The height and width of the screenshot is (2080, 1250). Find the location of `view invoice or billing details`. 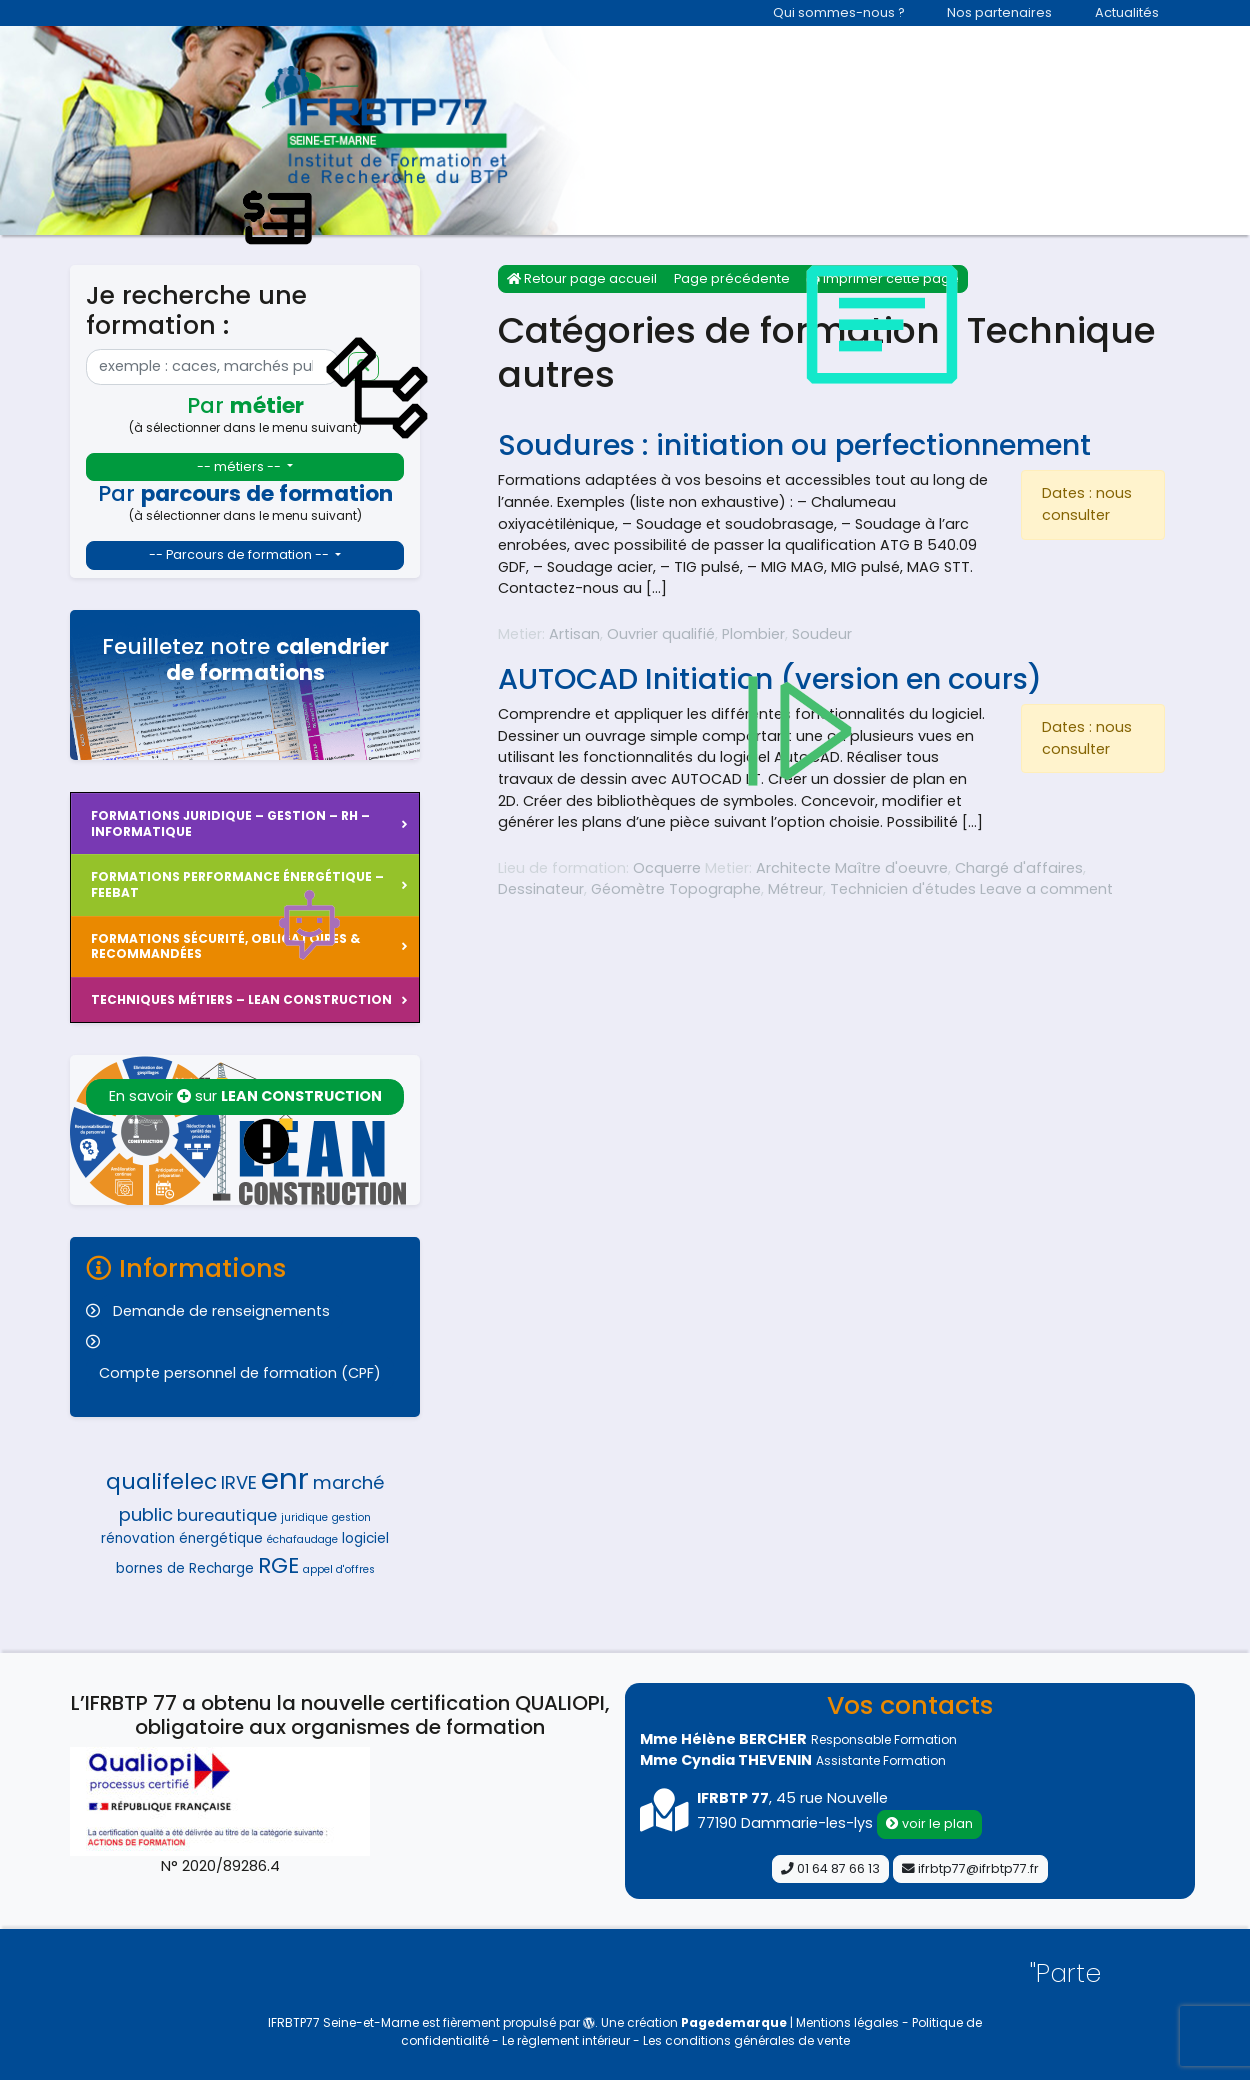

view invoice or billing details is located at coordinates (278, 218).